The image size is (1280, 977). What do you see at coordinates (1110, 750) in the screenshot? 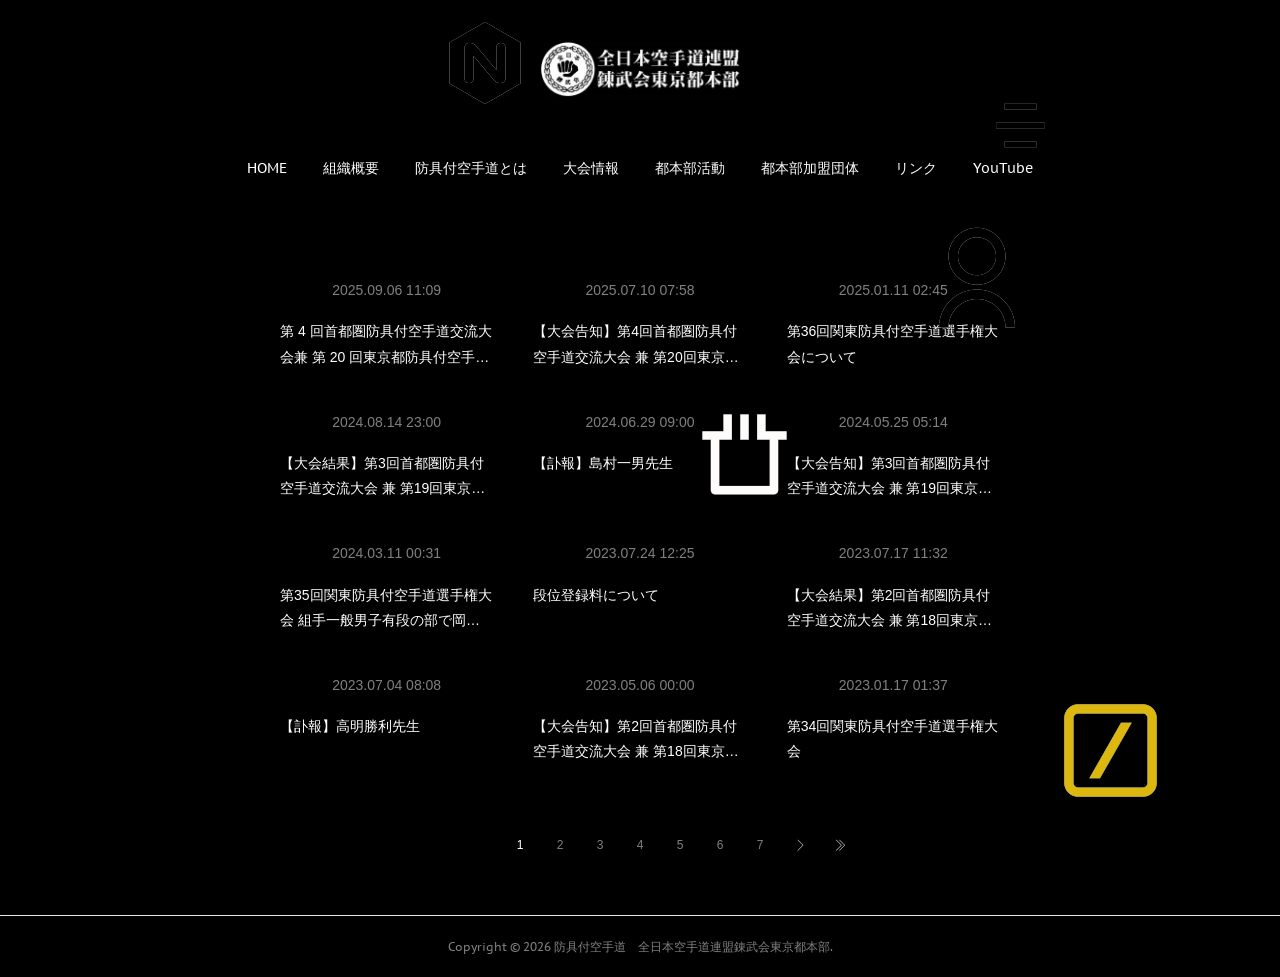
I see `access slash commands menu` at bounding box center [1110, 750].